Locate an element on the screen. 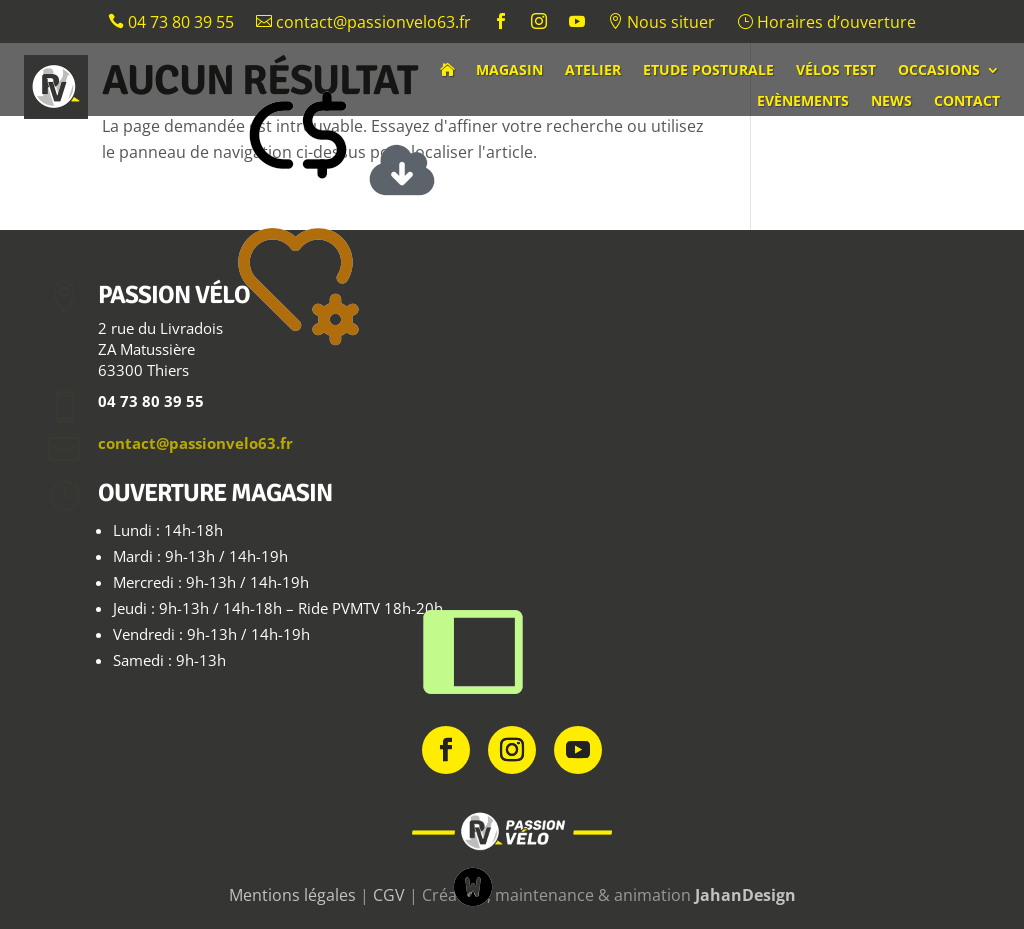 Image resolution: width=1024 pixels, height=929 pixels. Wikipedia or Wikimedia app shortcut is located at coordinates (473, 887).